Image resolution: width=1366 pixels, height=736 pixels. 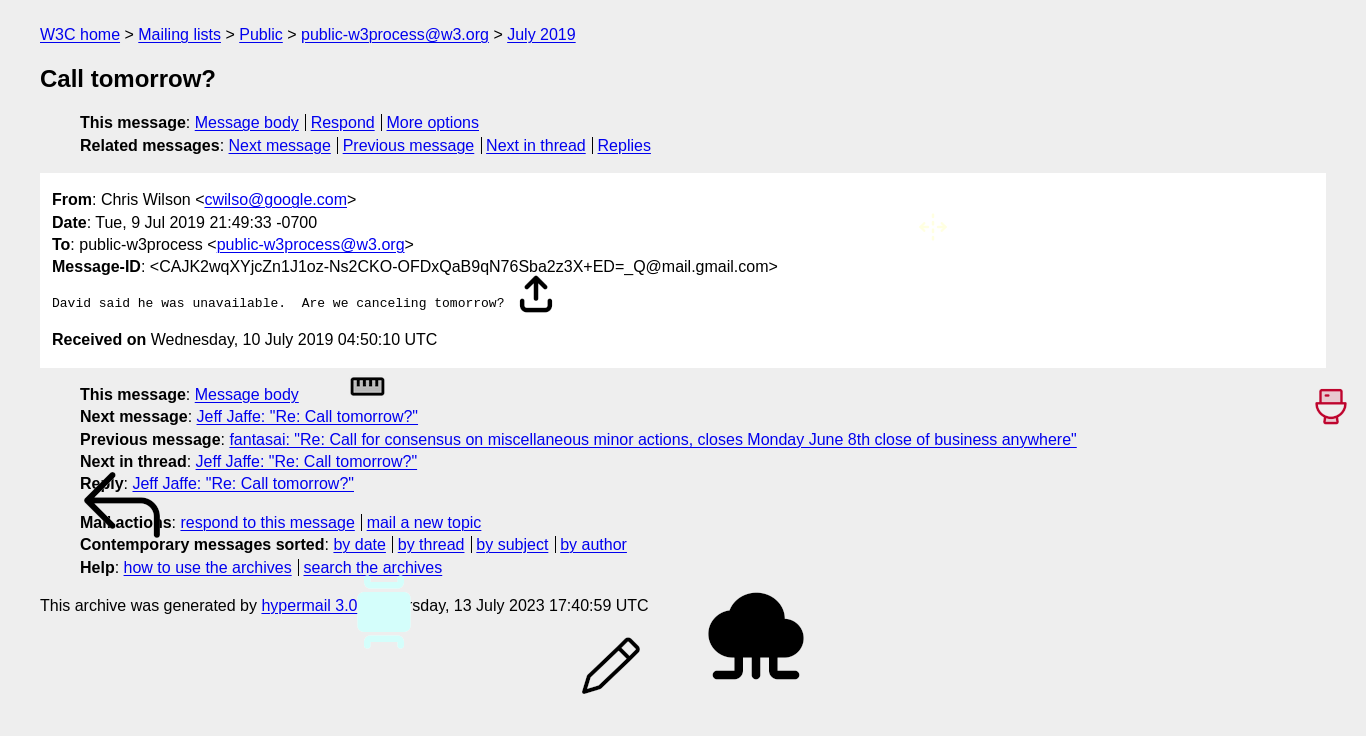 What do you see at coordinates (1331, 406) in the screenshot?
I see `indicates restroom or bathroom location` at bounding box center [1331, 406].